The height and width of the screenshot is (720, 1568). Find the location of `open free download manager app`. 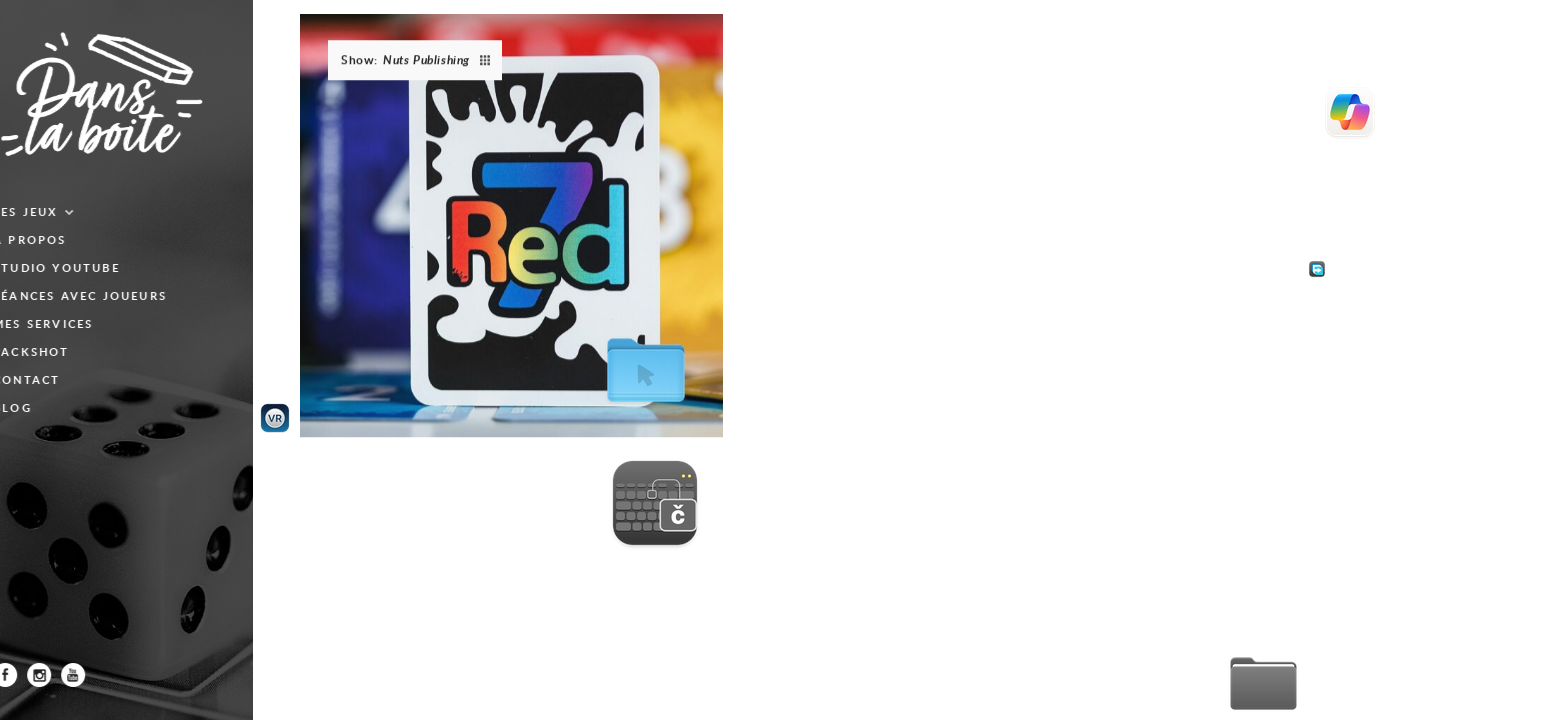

open free download manager app is located at coordinates (1317, 269).